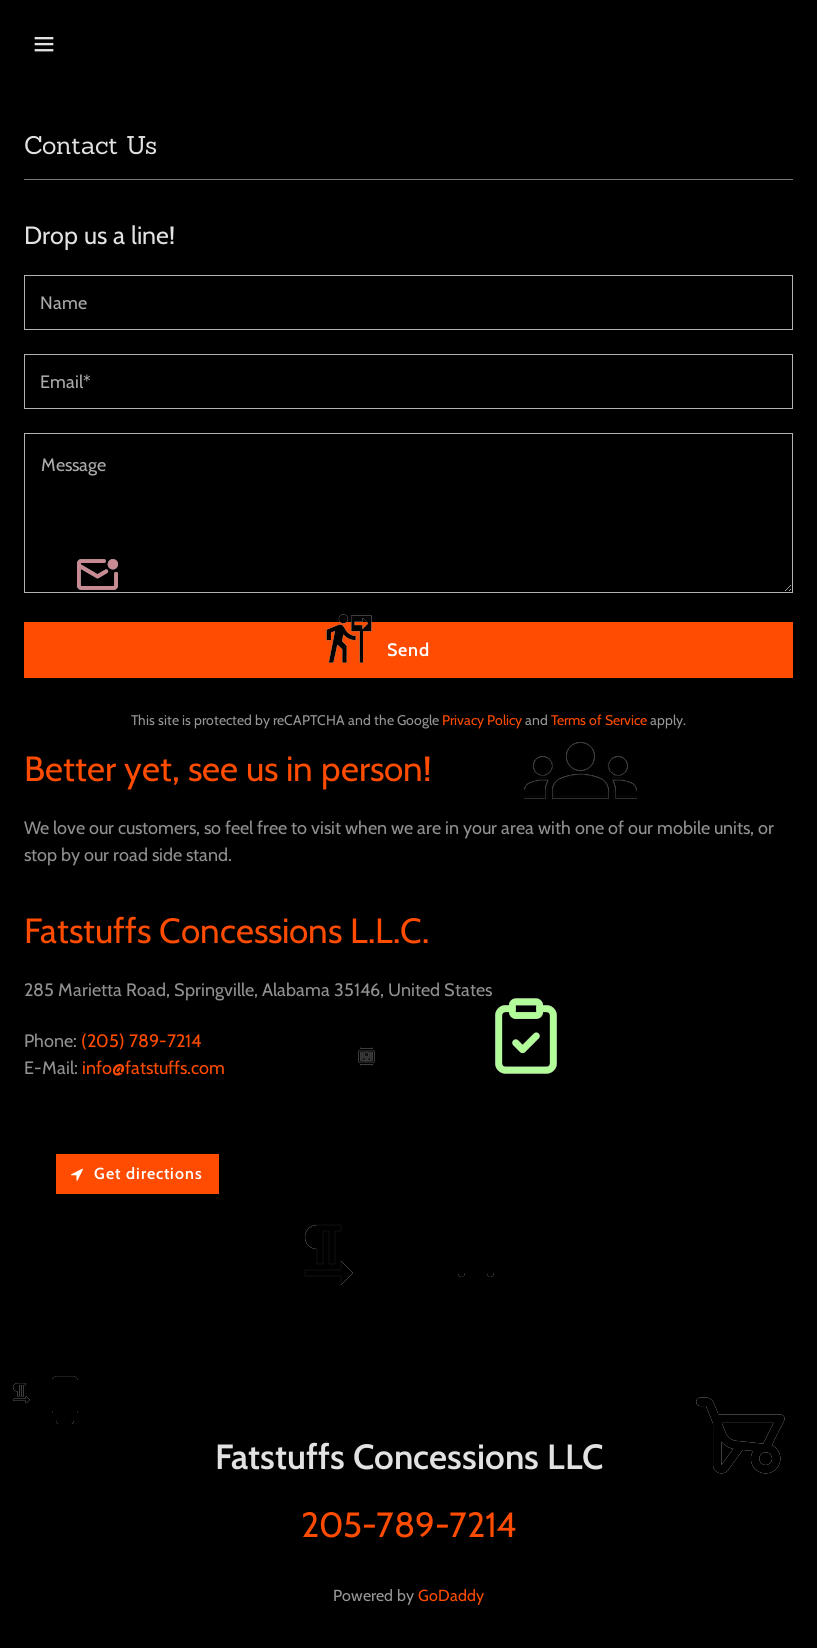  I want to click on set text direction to left-to-right, so click(20, 1393).